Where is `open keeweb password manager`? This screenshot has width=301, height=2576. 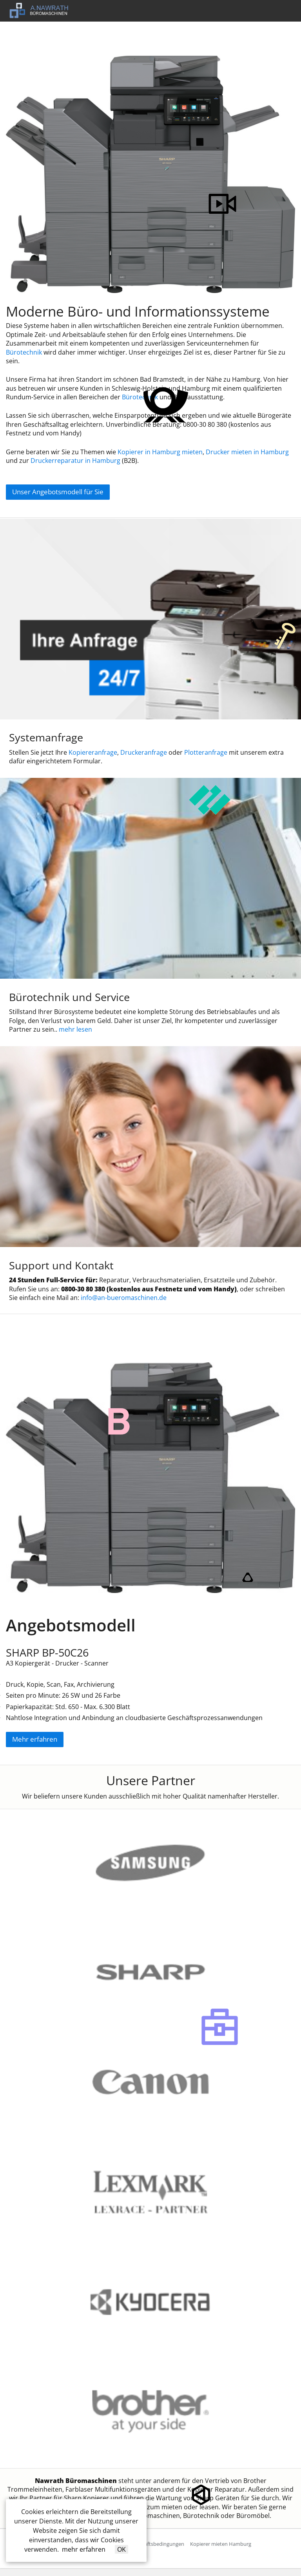
open keeweb password manager is located at coordinates (285, 636).